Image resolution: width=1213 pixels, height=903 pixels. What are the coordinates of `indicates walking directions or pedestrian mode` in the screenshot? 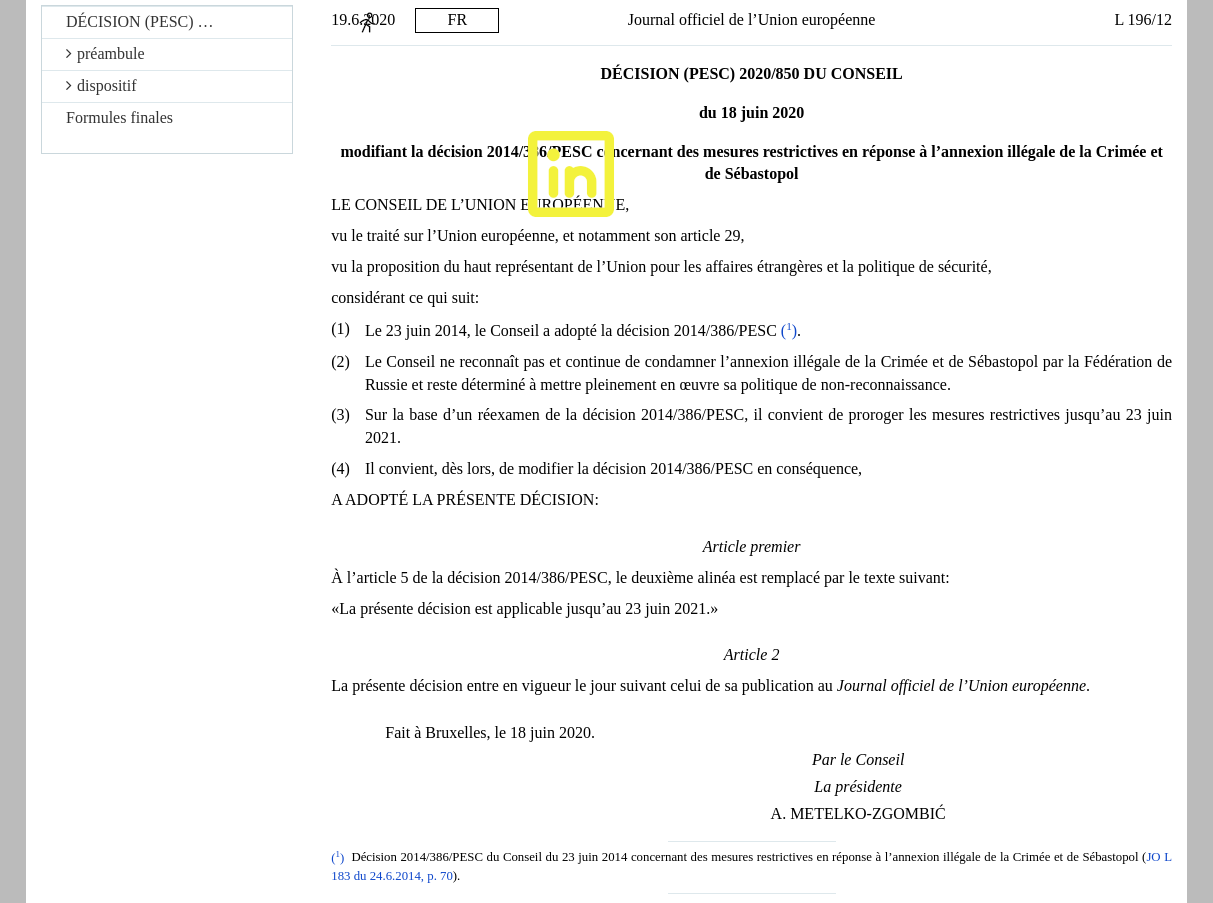 It's located at (367, 22).